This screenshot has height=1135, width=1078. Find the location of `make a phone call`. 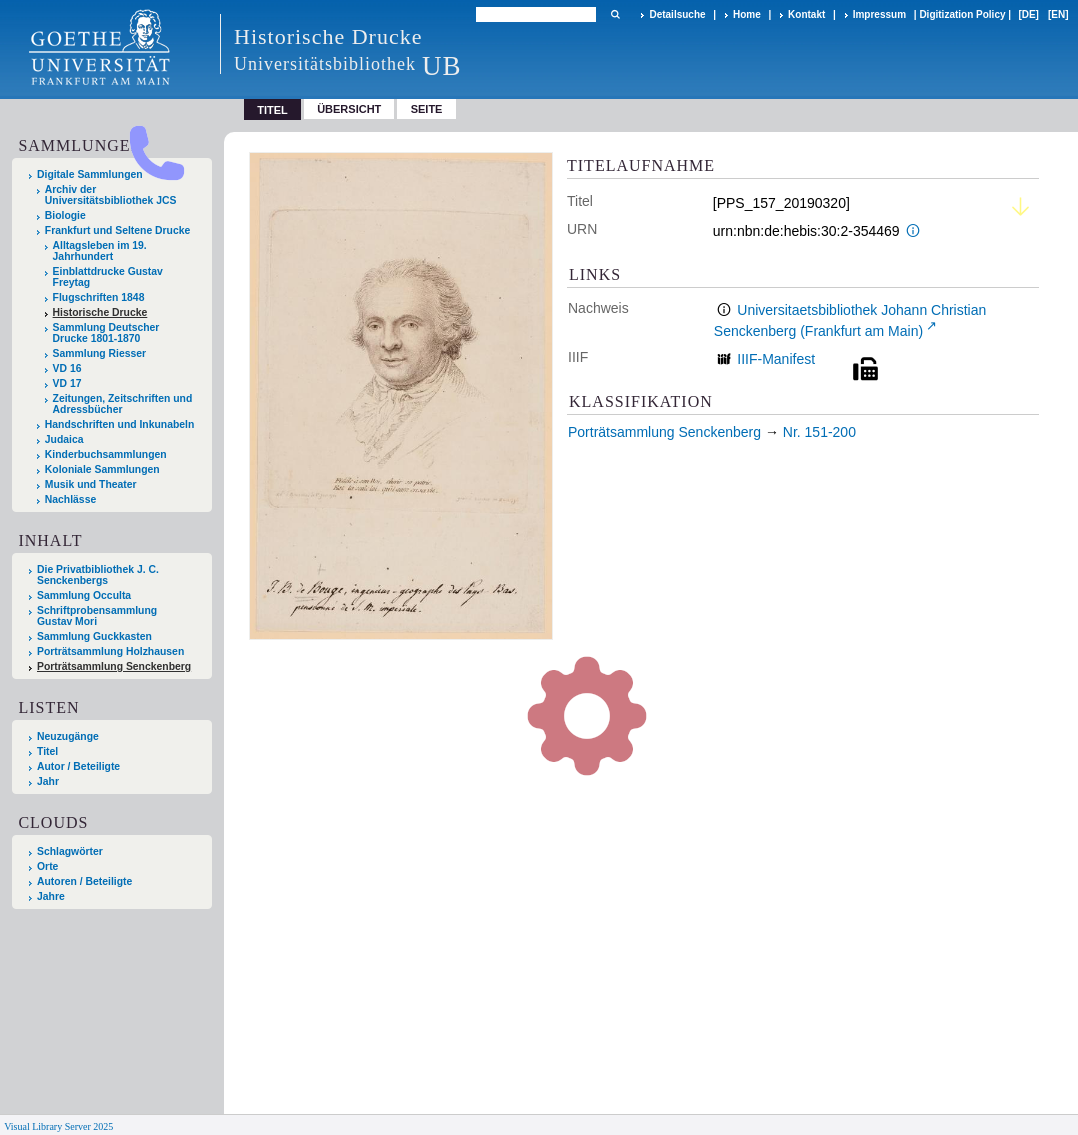

make a phone call is located at coordinates (157, 153).